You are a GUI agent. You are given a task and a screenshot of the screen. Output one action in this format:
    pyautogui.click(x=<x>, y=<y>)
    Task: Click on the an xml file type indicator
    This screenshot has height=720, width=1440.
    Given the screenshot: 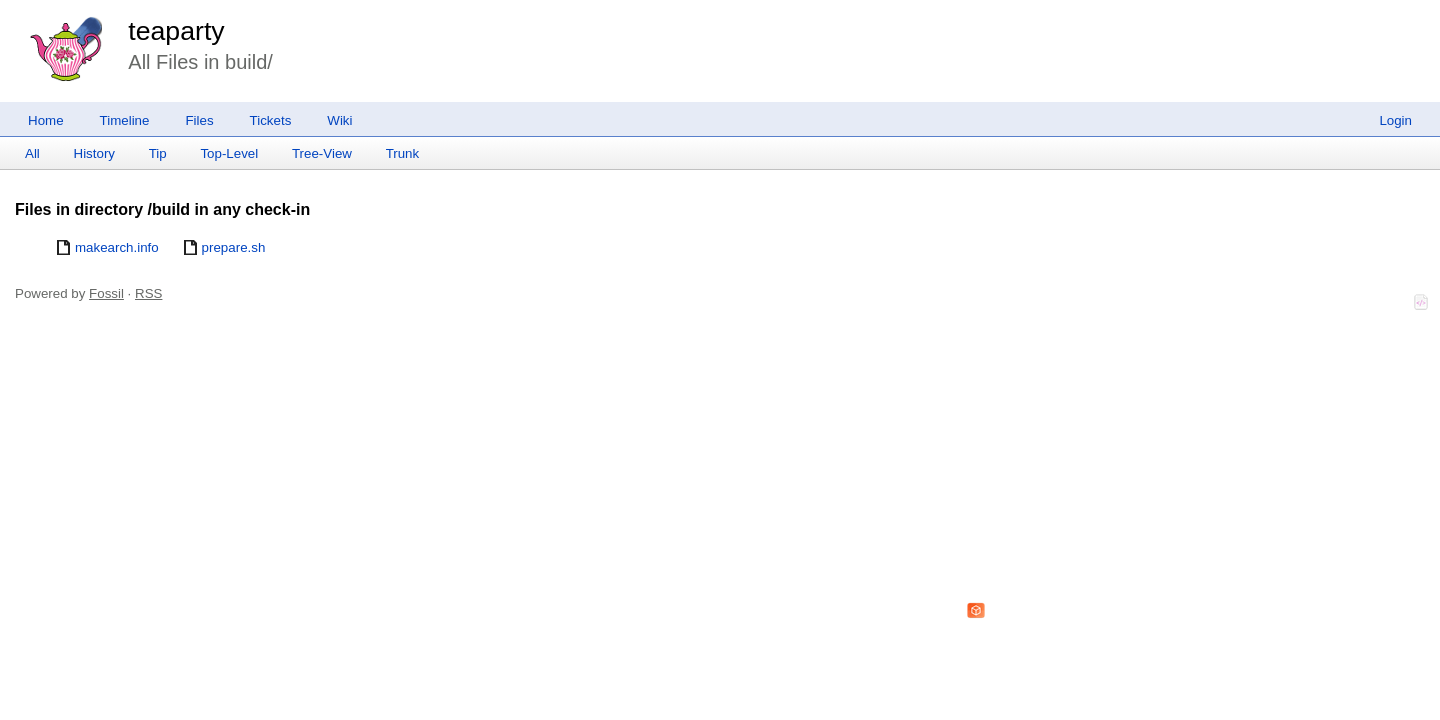 What is the action you would take?
    pyautogui.click(x=1421, y=302)
    